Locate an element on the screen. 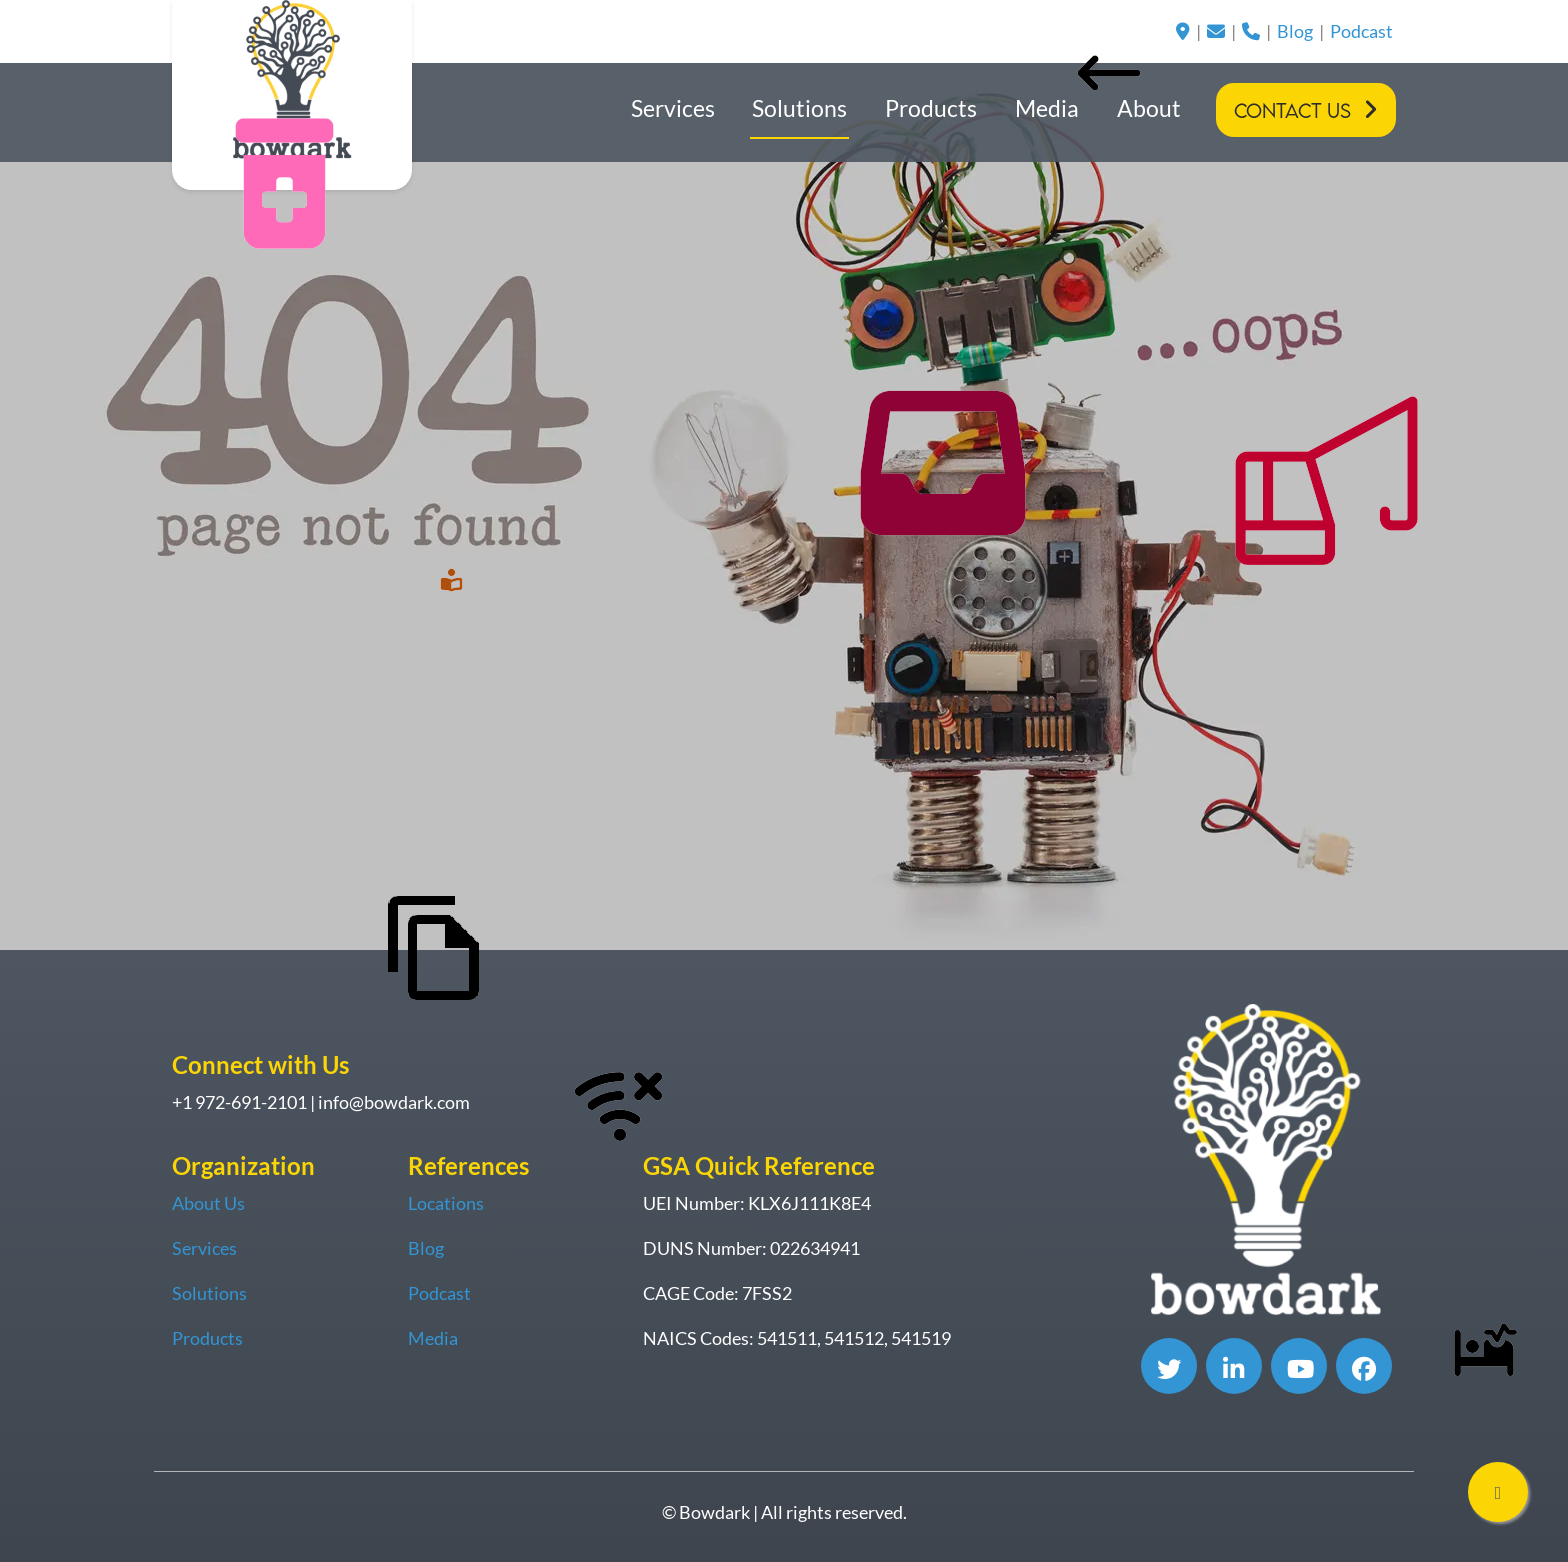 The image size is (1568, 1562). open reading mode is located at coordinates (451, 580).